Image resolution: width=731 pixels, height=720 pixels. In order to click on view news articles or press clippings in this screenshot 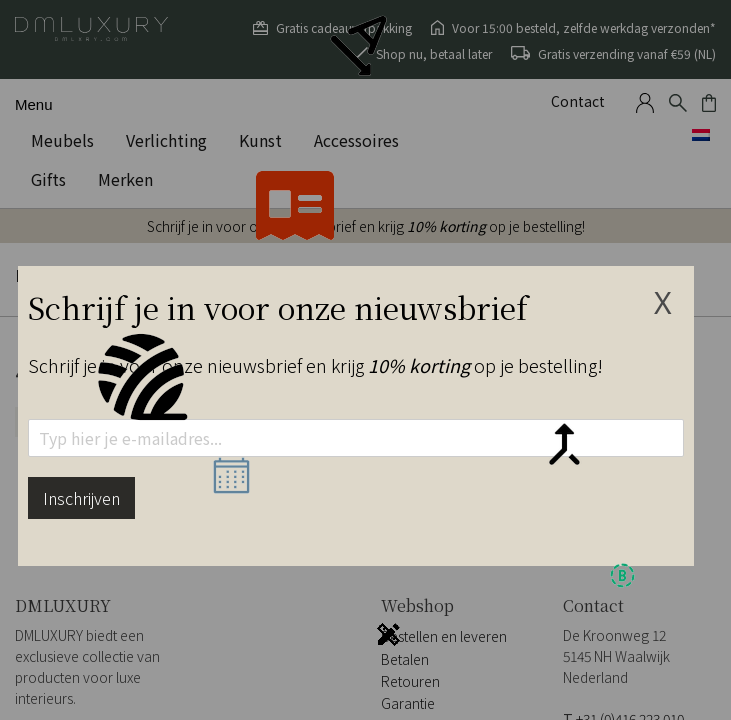, I will do `click(295, 204)`.